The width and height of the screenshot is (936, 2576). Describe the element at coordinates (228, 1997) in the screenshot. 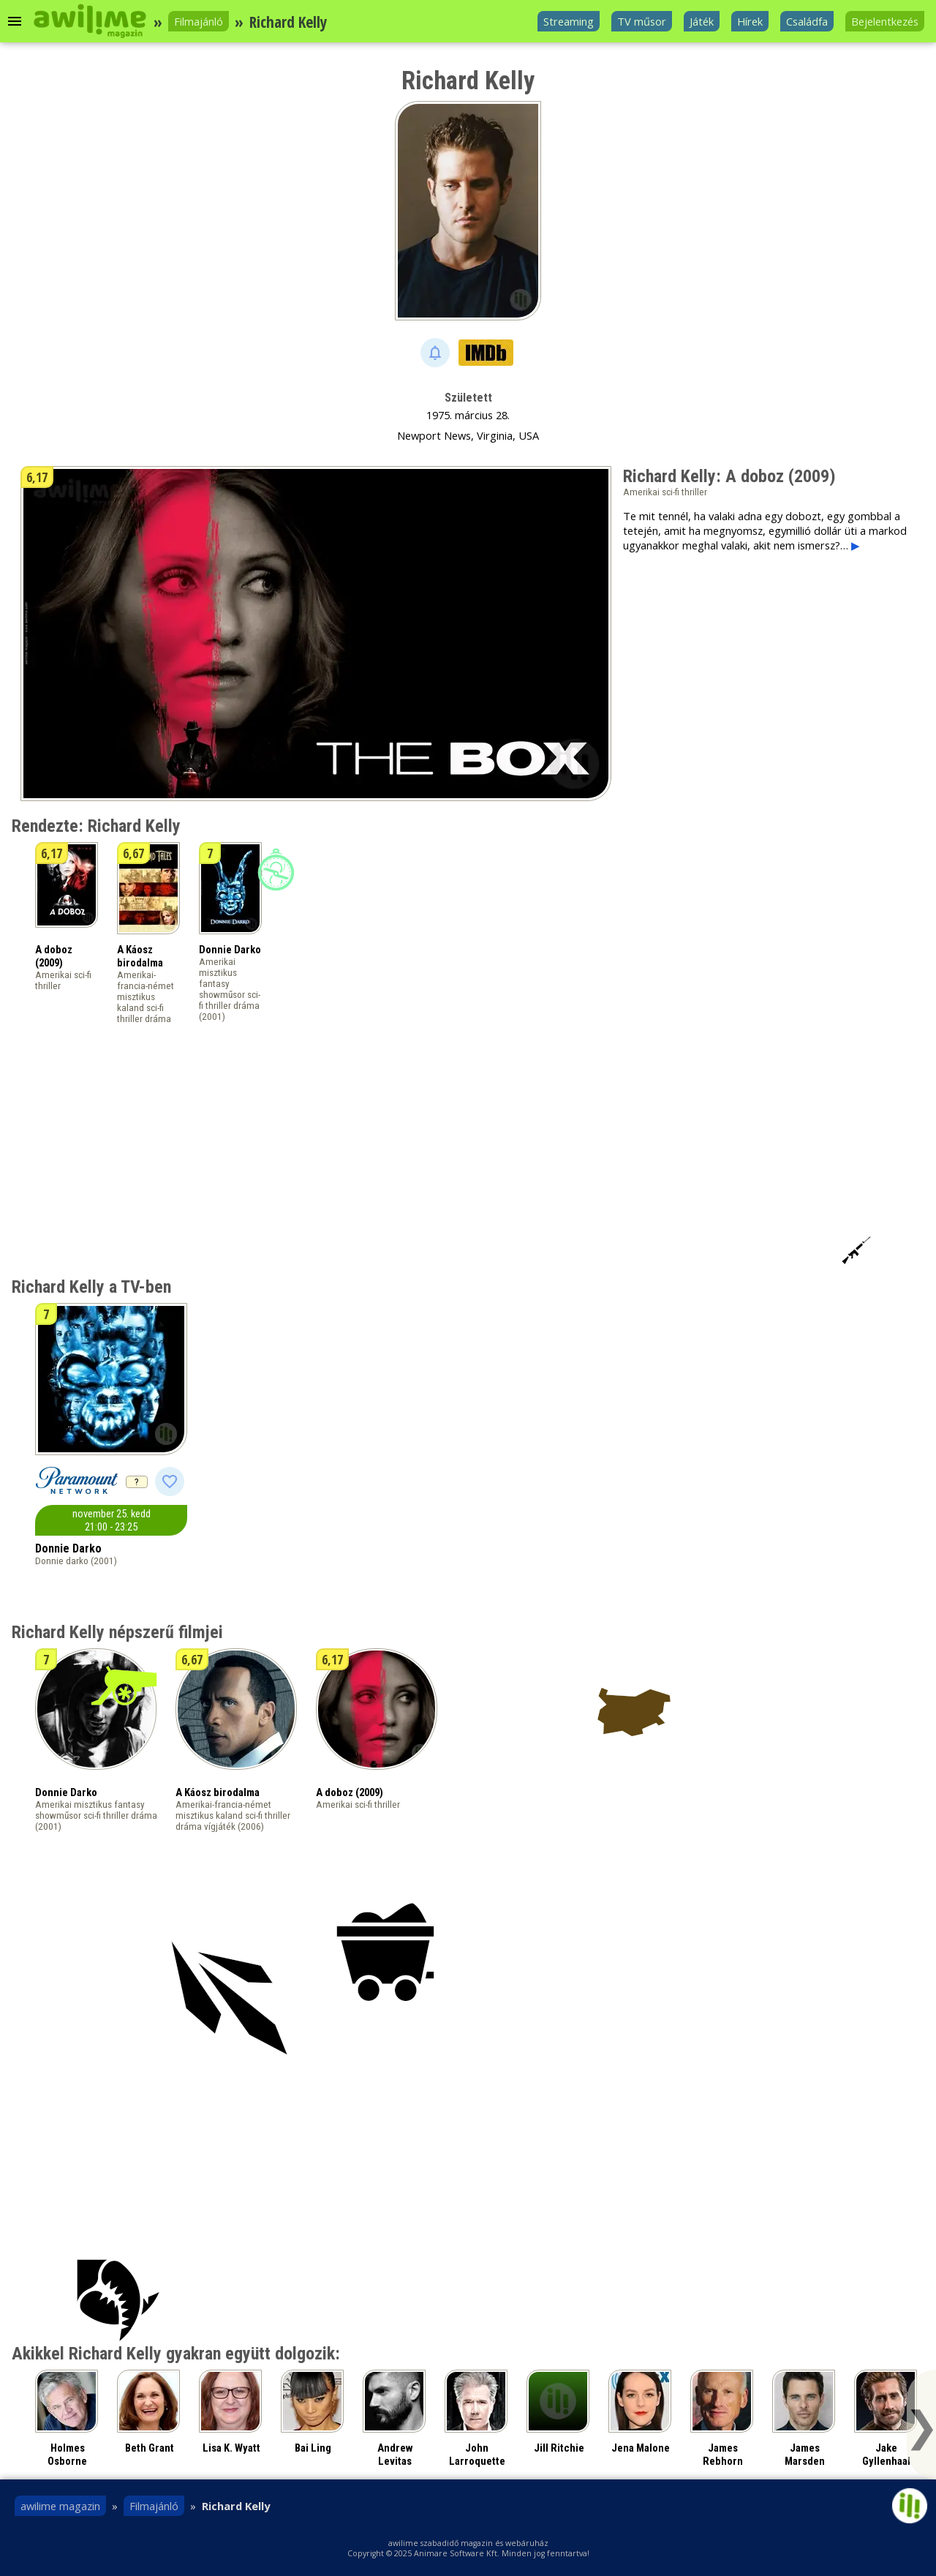

I see `collect or earn gems in a game` at that location.